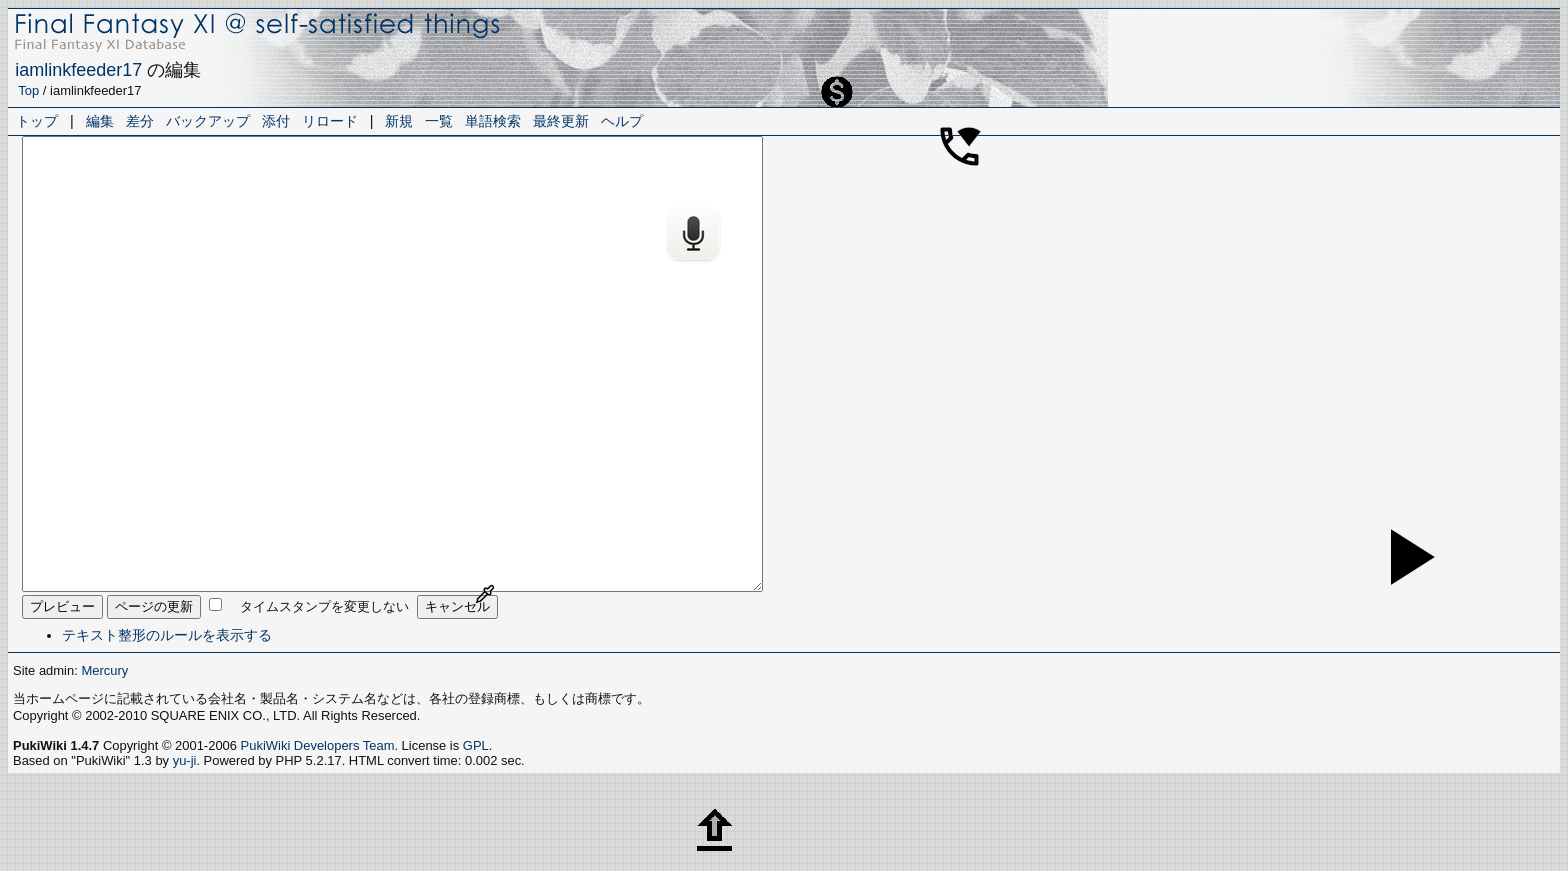 Image resolution: width=1568 pixels, height=871 pixels. Describe the element at coordinates (959, 146) in the screenshot. I see `enable wifi calling feature` at that location.